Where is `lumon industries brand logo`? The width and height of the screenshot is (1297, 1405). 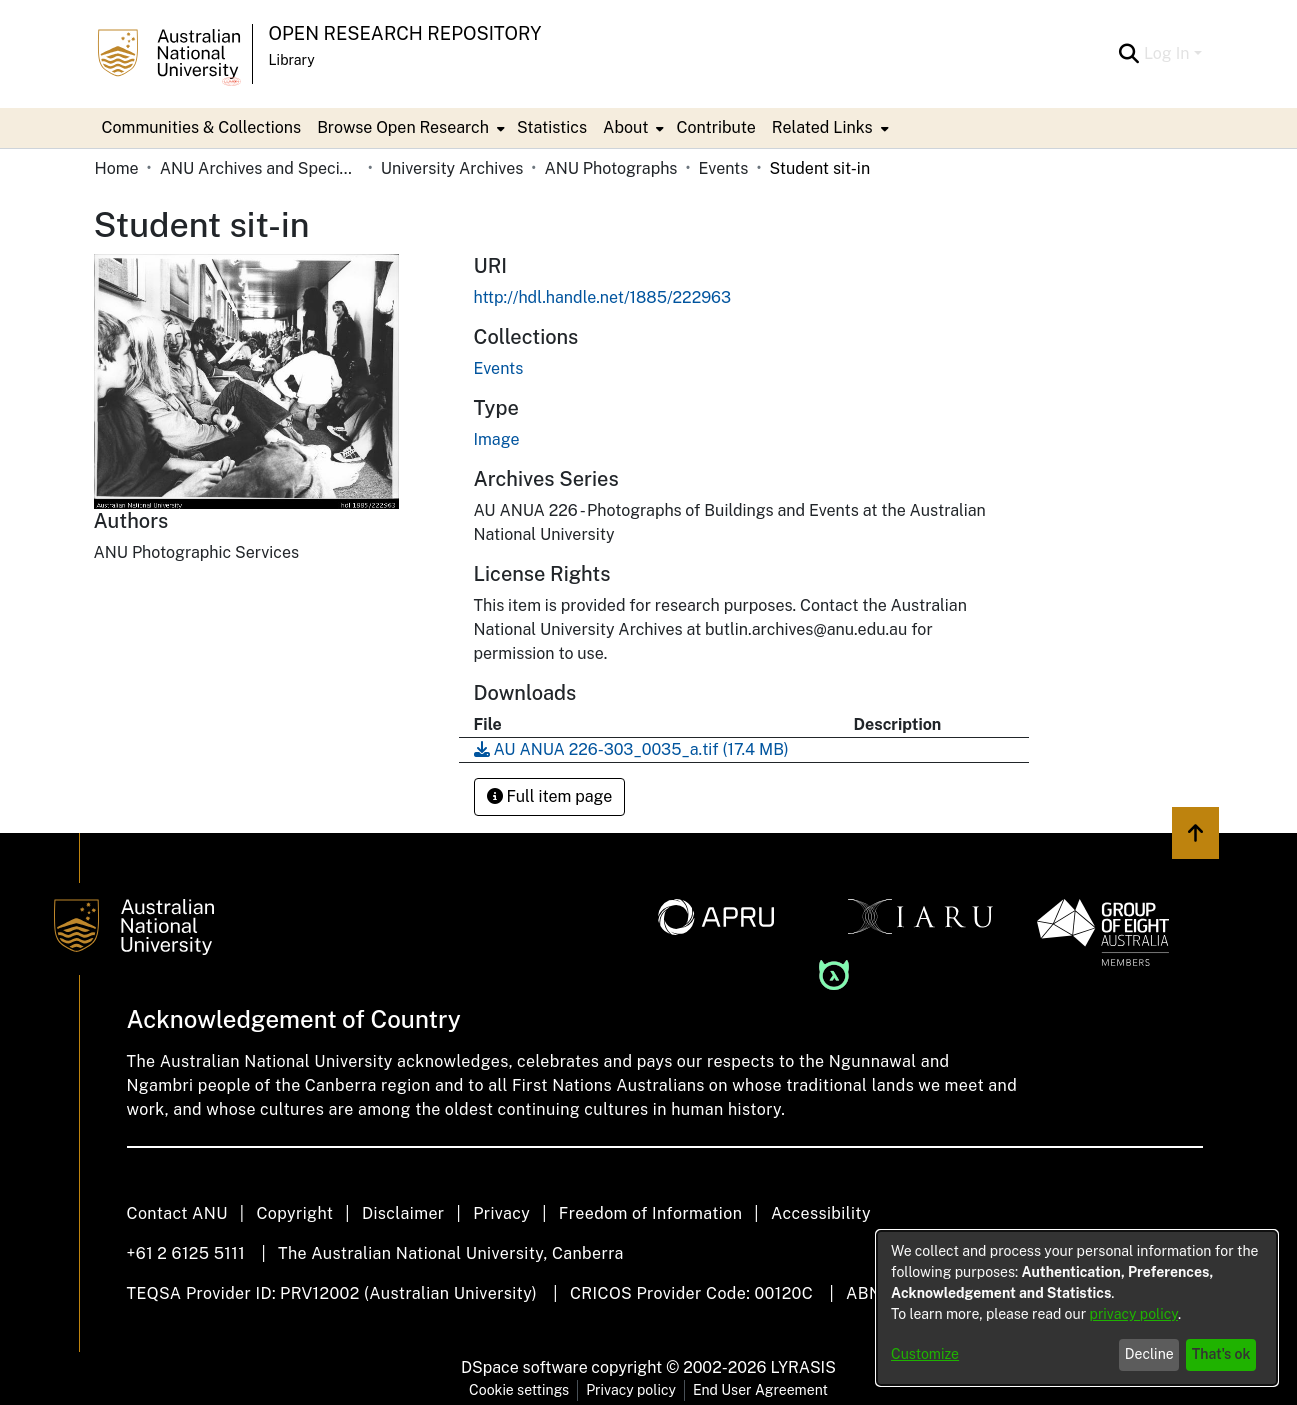 lumon industries brand logo is located at coordinates (231, 81).